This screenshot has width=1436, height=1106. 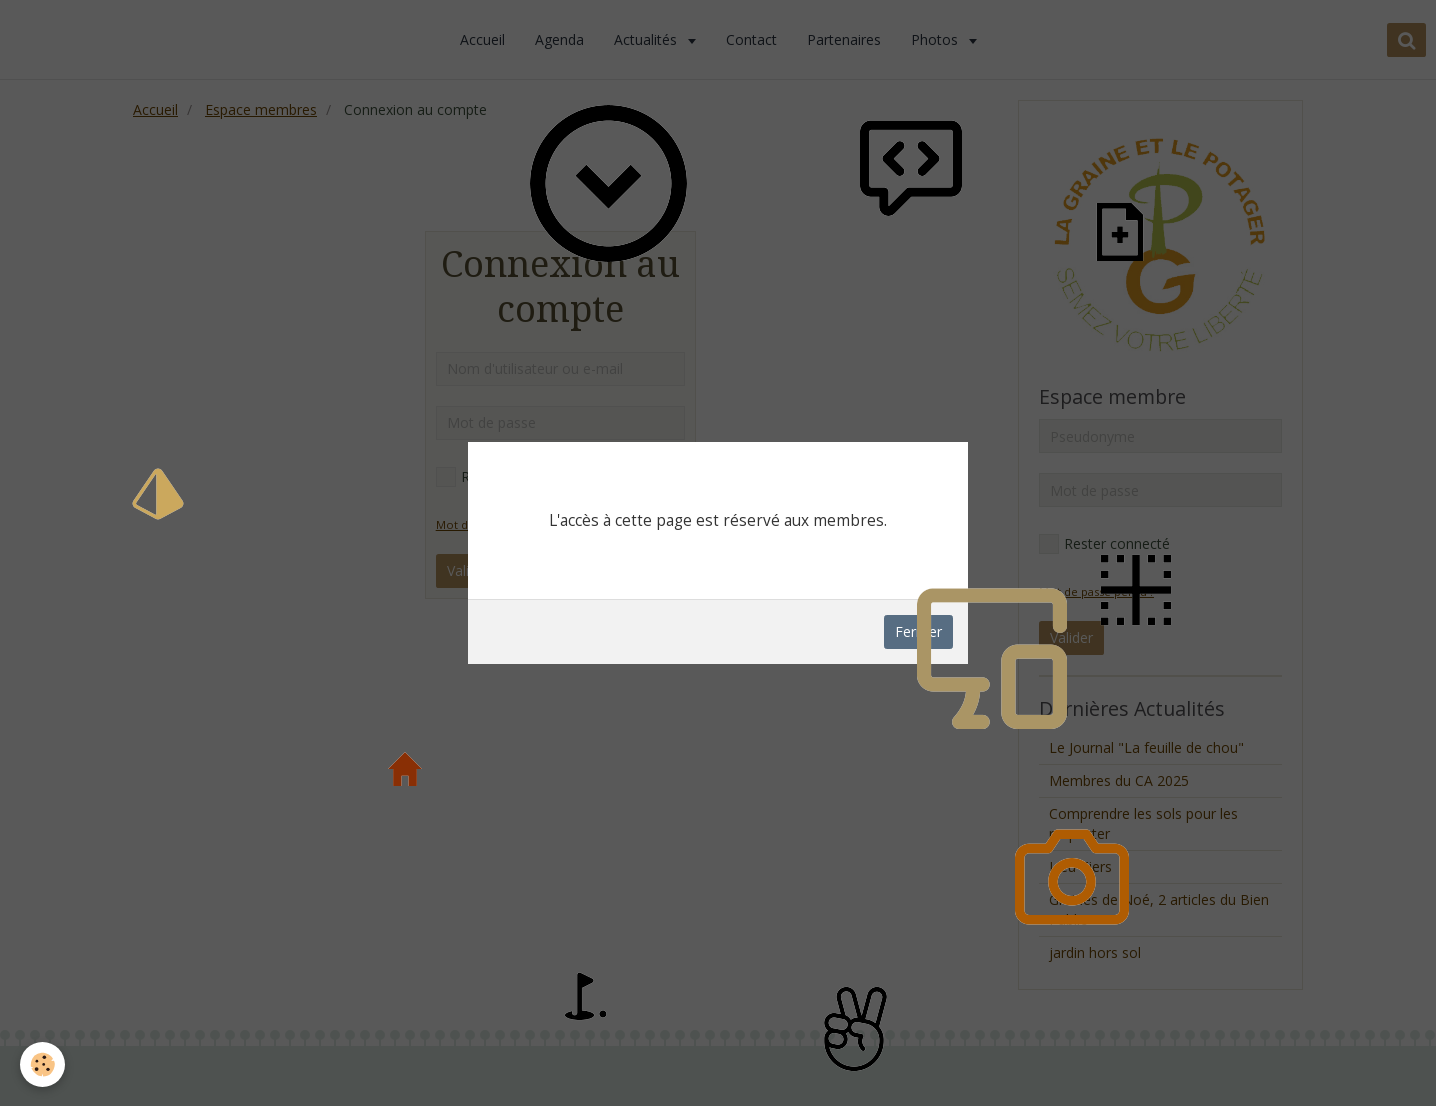 What do you see at coordinates (1120, 232) in the screenshot?
I see `create a new document` at bounding box center [1120, 232].